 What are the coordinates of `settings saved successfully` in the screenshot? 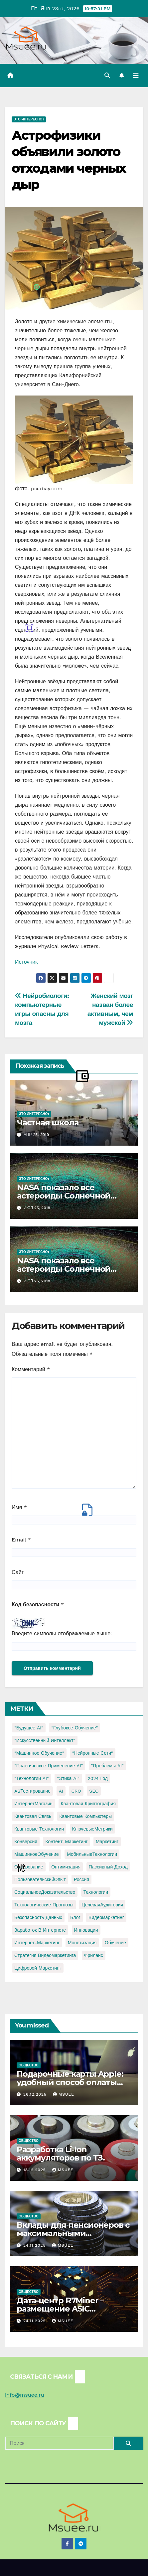 It's located at (21, 1868).